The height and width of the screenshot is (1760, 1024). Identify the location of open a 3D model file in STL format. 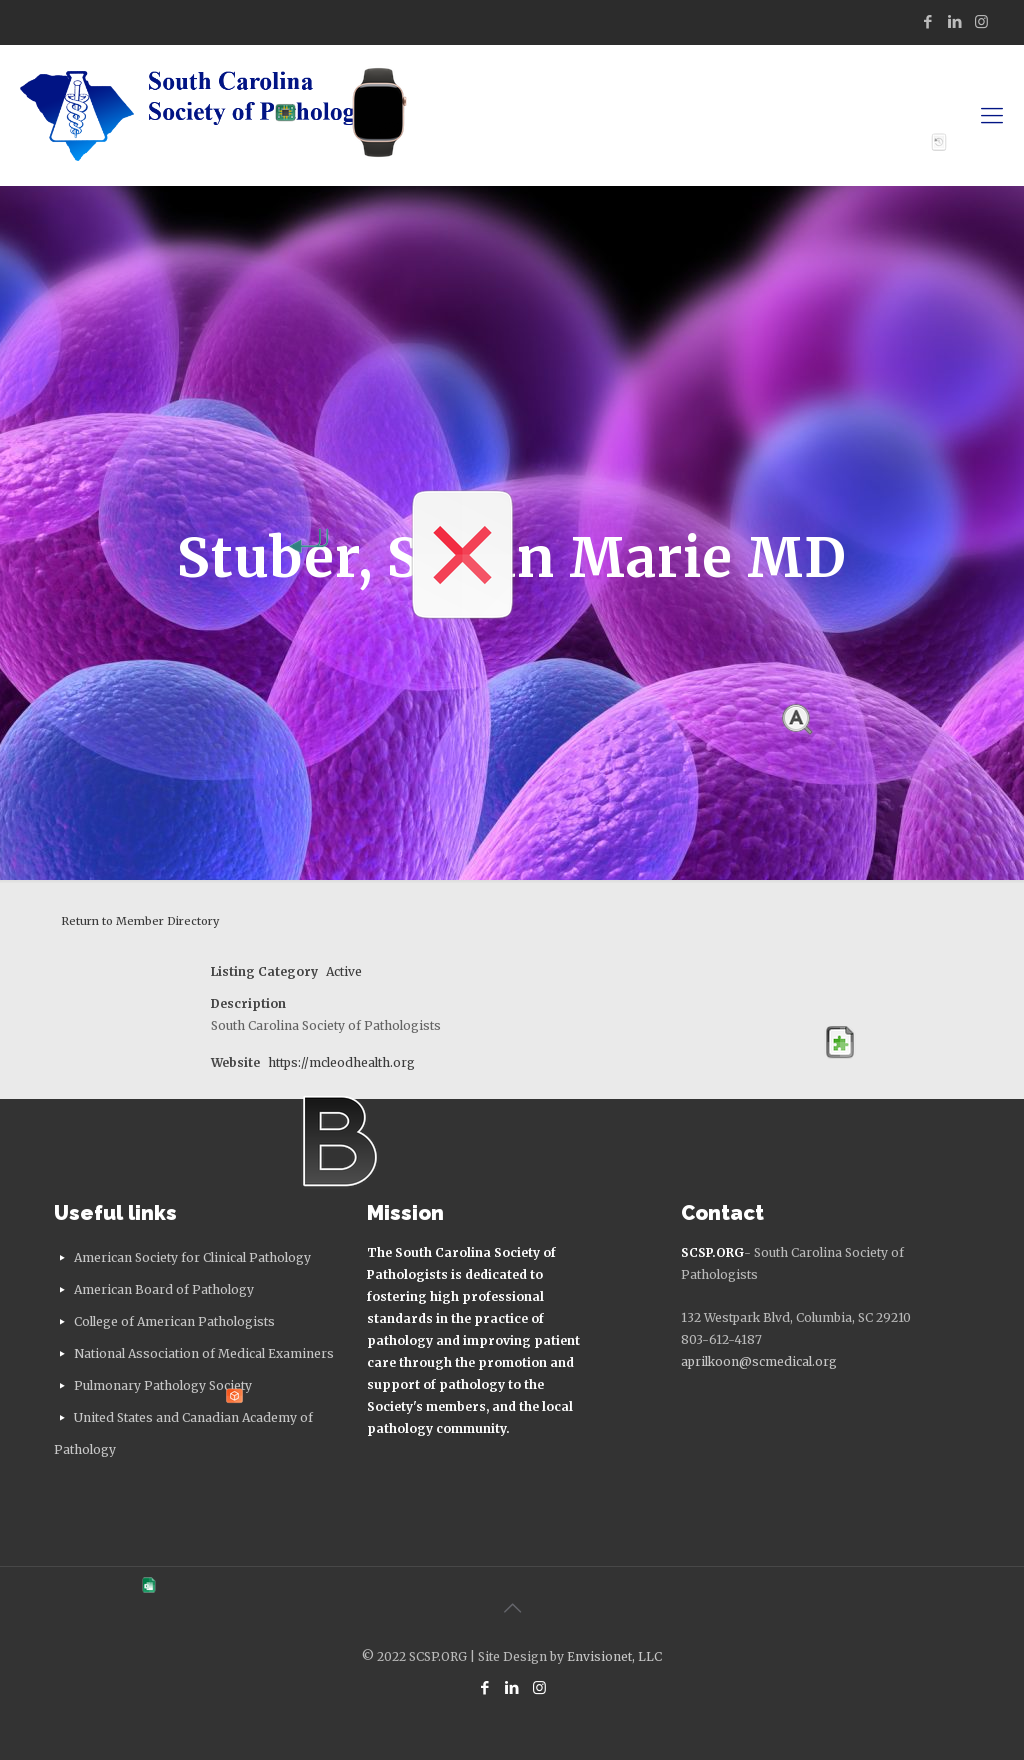
(234, 1395).